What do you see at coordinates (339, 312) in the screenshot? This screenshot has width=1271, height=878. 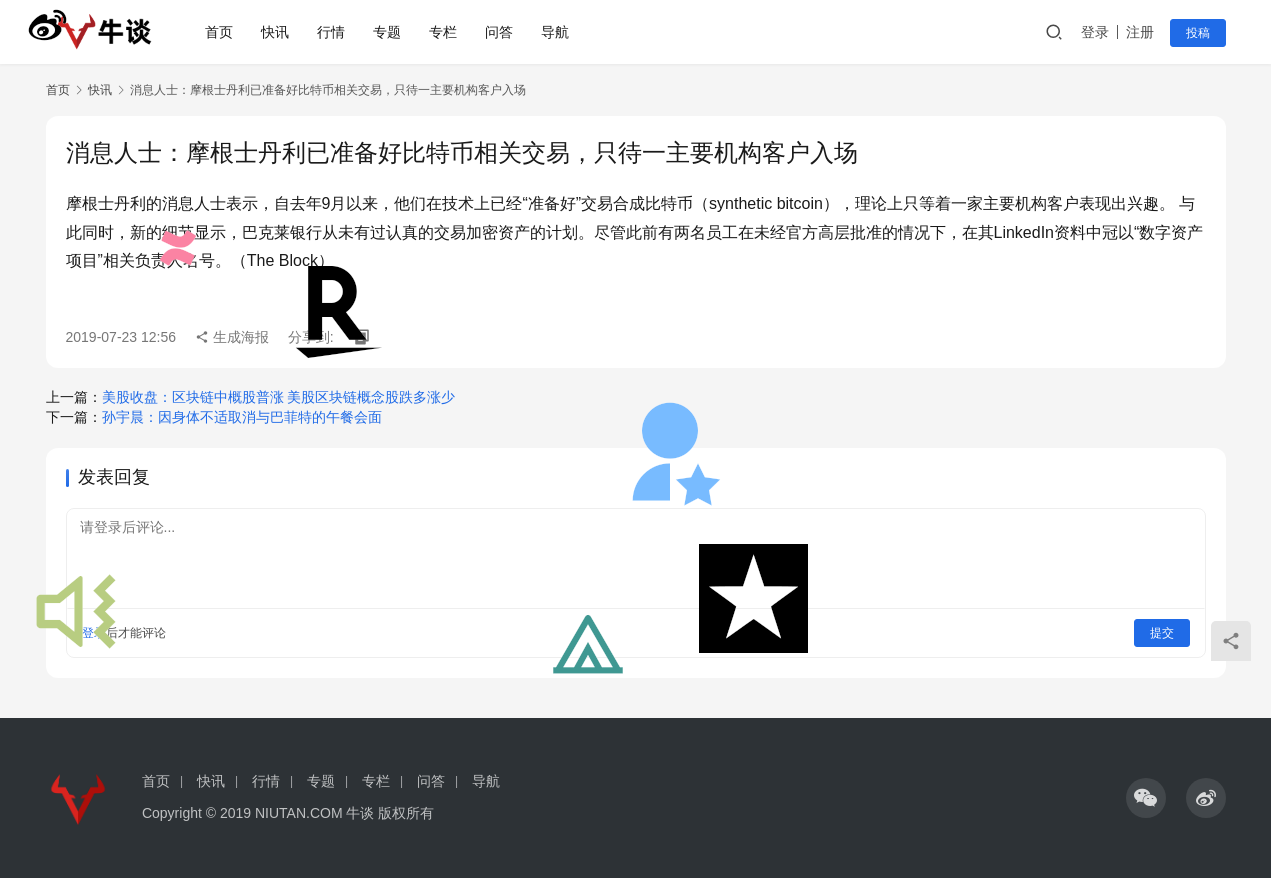 I see `open the Rakuten app` at bounding box center [339, 312].